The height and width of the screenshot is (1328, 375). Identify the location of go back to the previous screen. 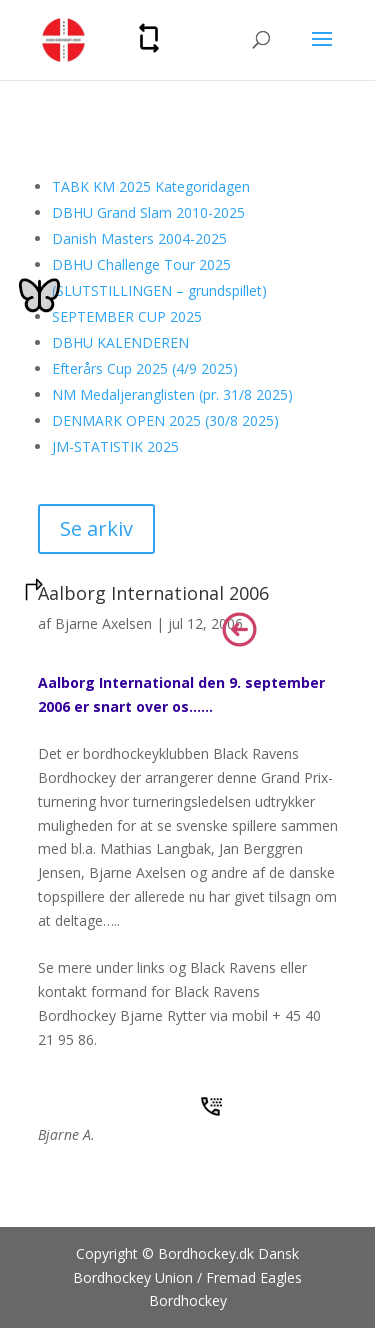
(239, 629).